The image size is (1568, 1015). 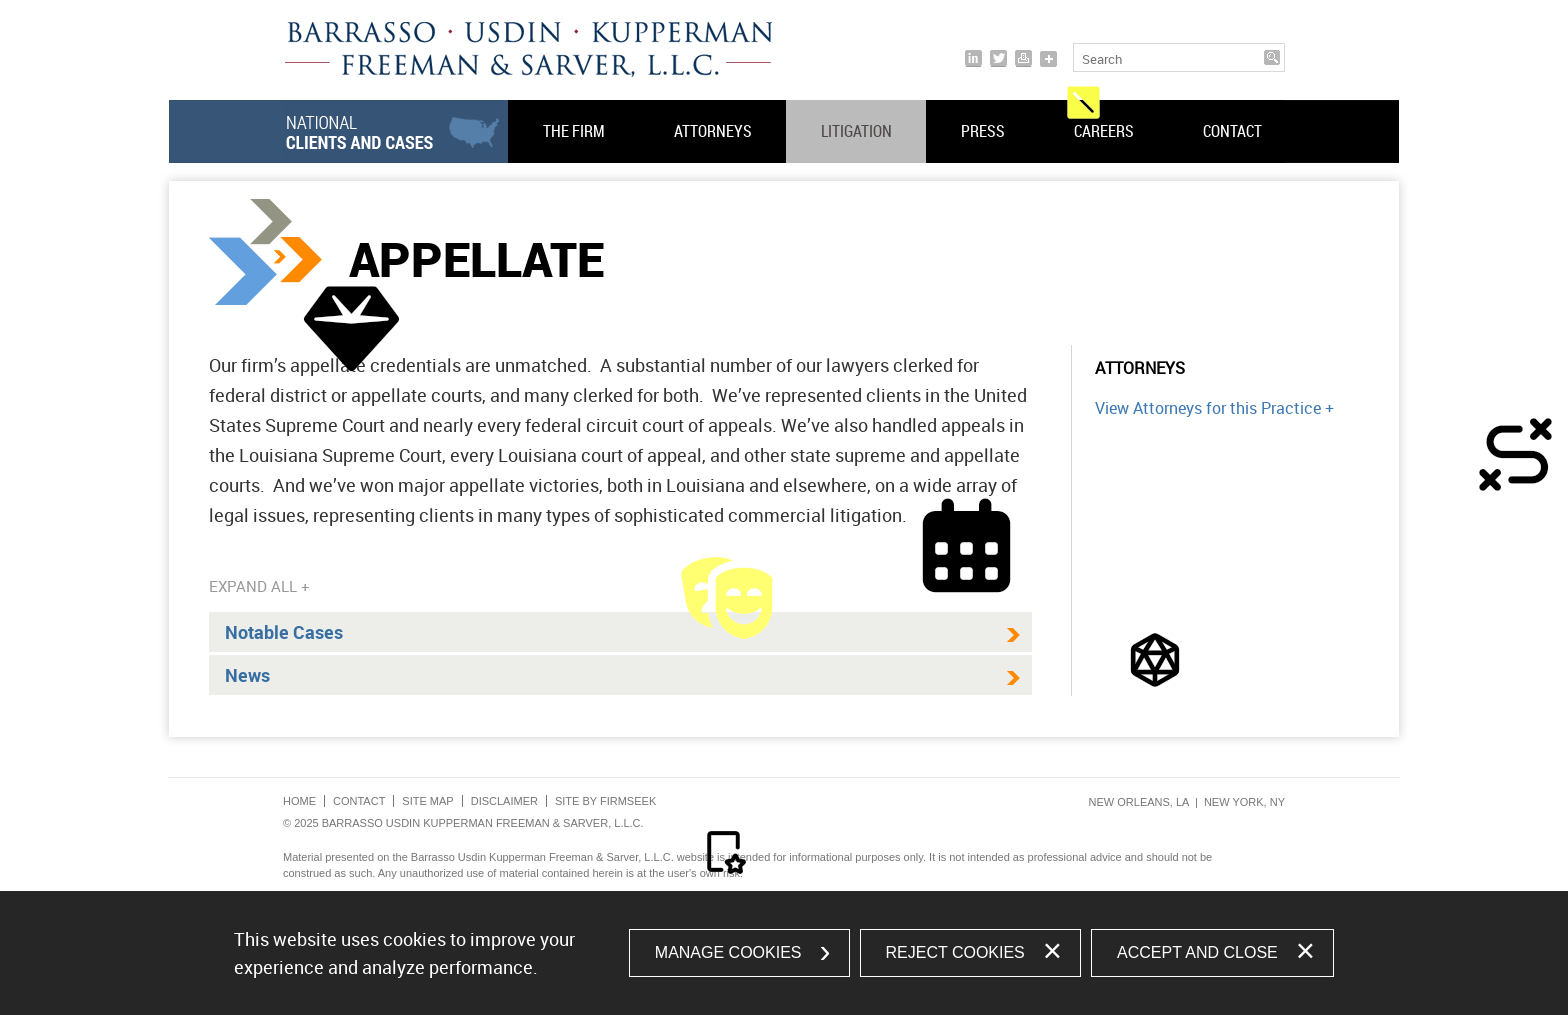 I want to click on access theater or entertainment options, so click(x=728, y=598).